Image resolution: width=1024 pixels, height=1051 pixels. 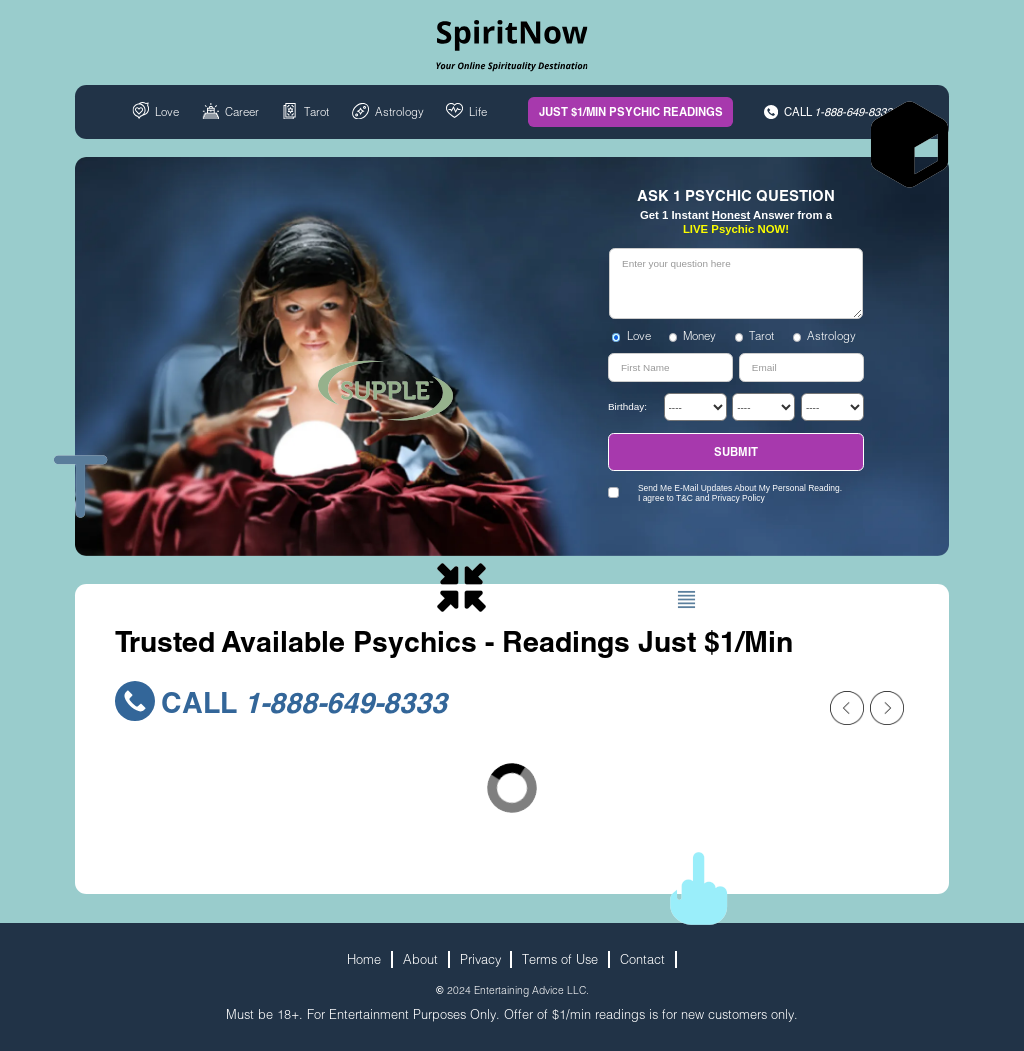 What do you see at coordinates (686, 599) in the screenshot?
I see `justify text alignment` at bounding box center [686, 599].